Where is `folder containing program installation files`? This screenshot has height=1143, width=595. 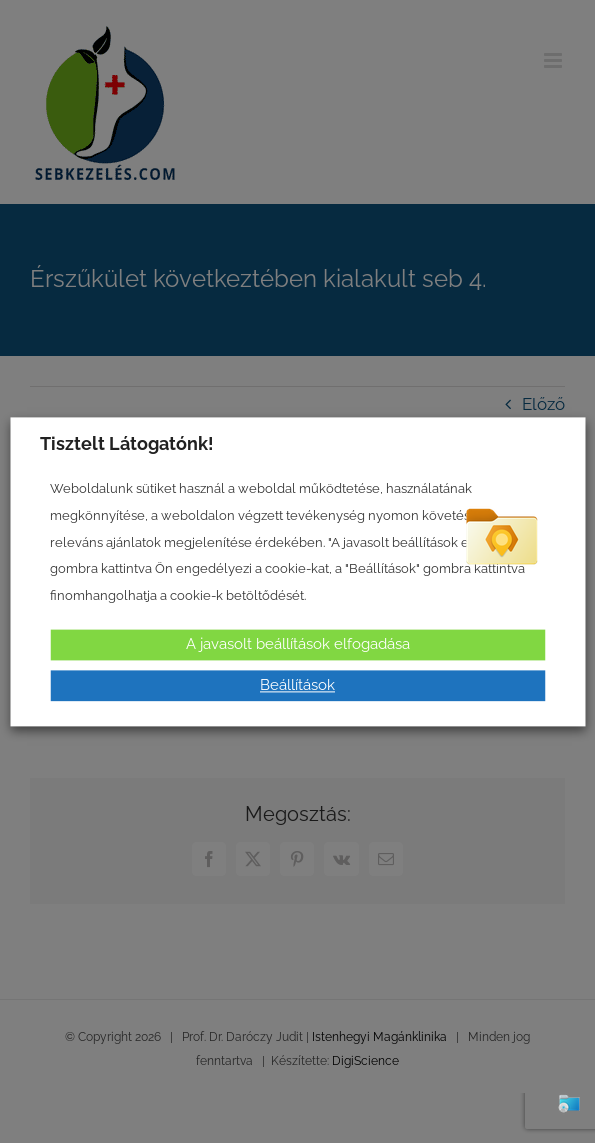
folder containing program installation files is located at coordinates (569, 1103).